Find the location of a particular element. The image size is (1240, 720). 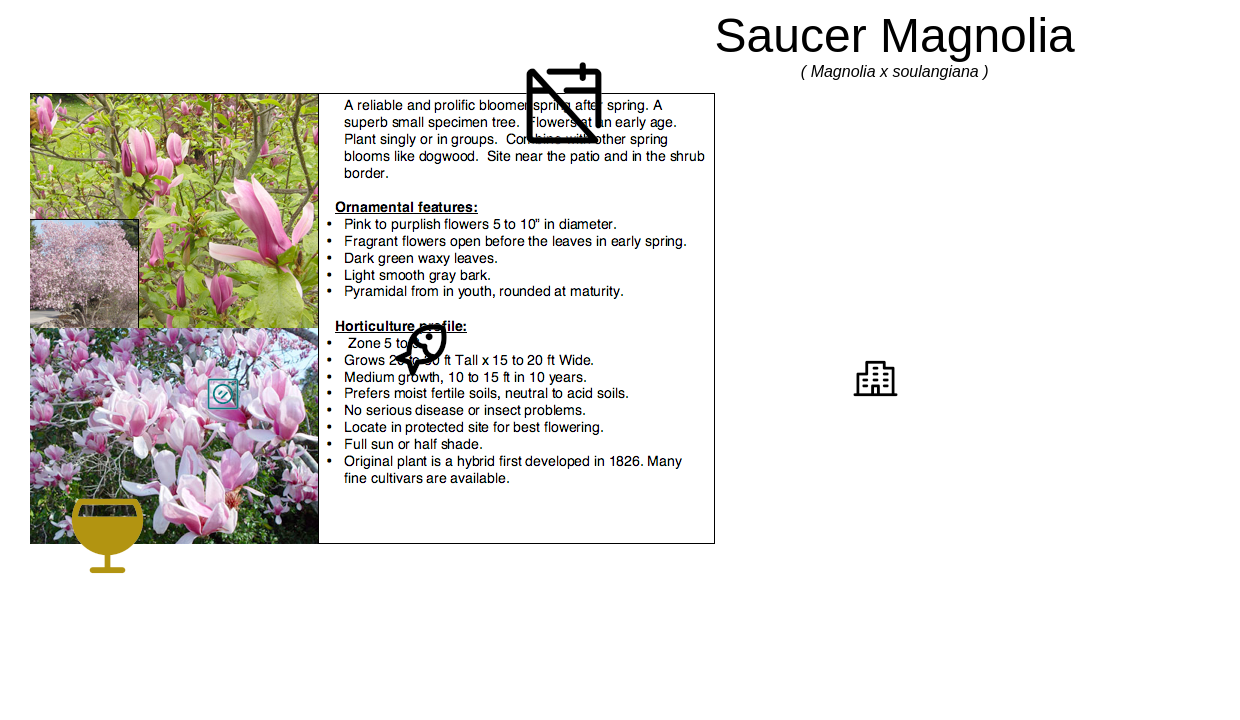

browse wine or spirits menu is located at coordinates (107, 534).